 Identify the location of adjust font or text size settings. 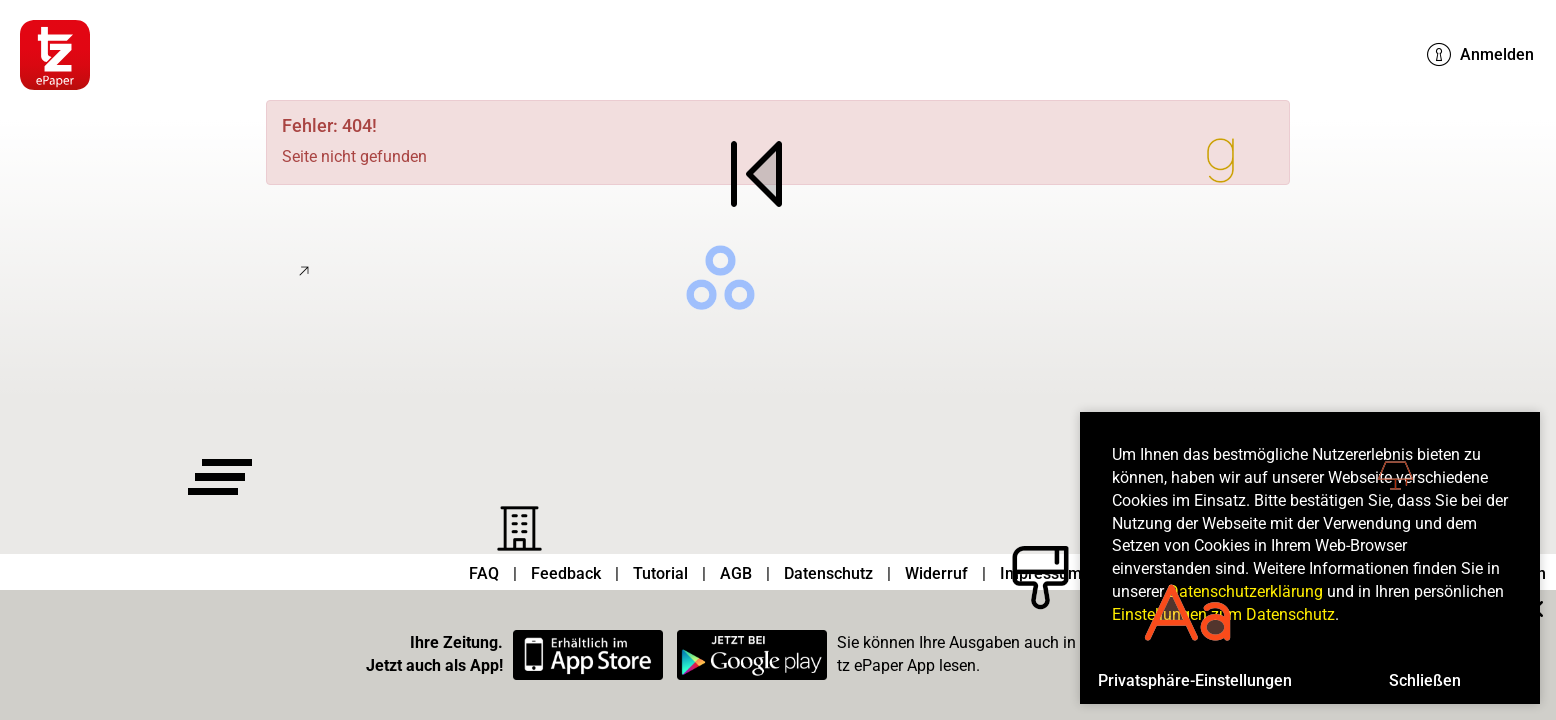
(1189, 614).